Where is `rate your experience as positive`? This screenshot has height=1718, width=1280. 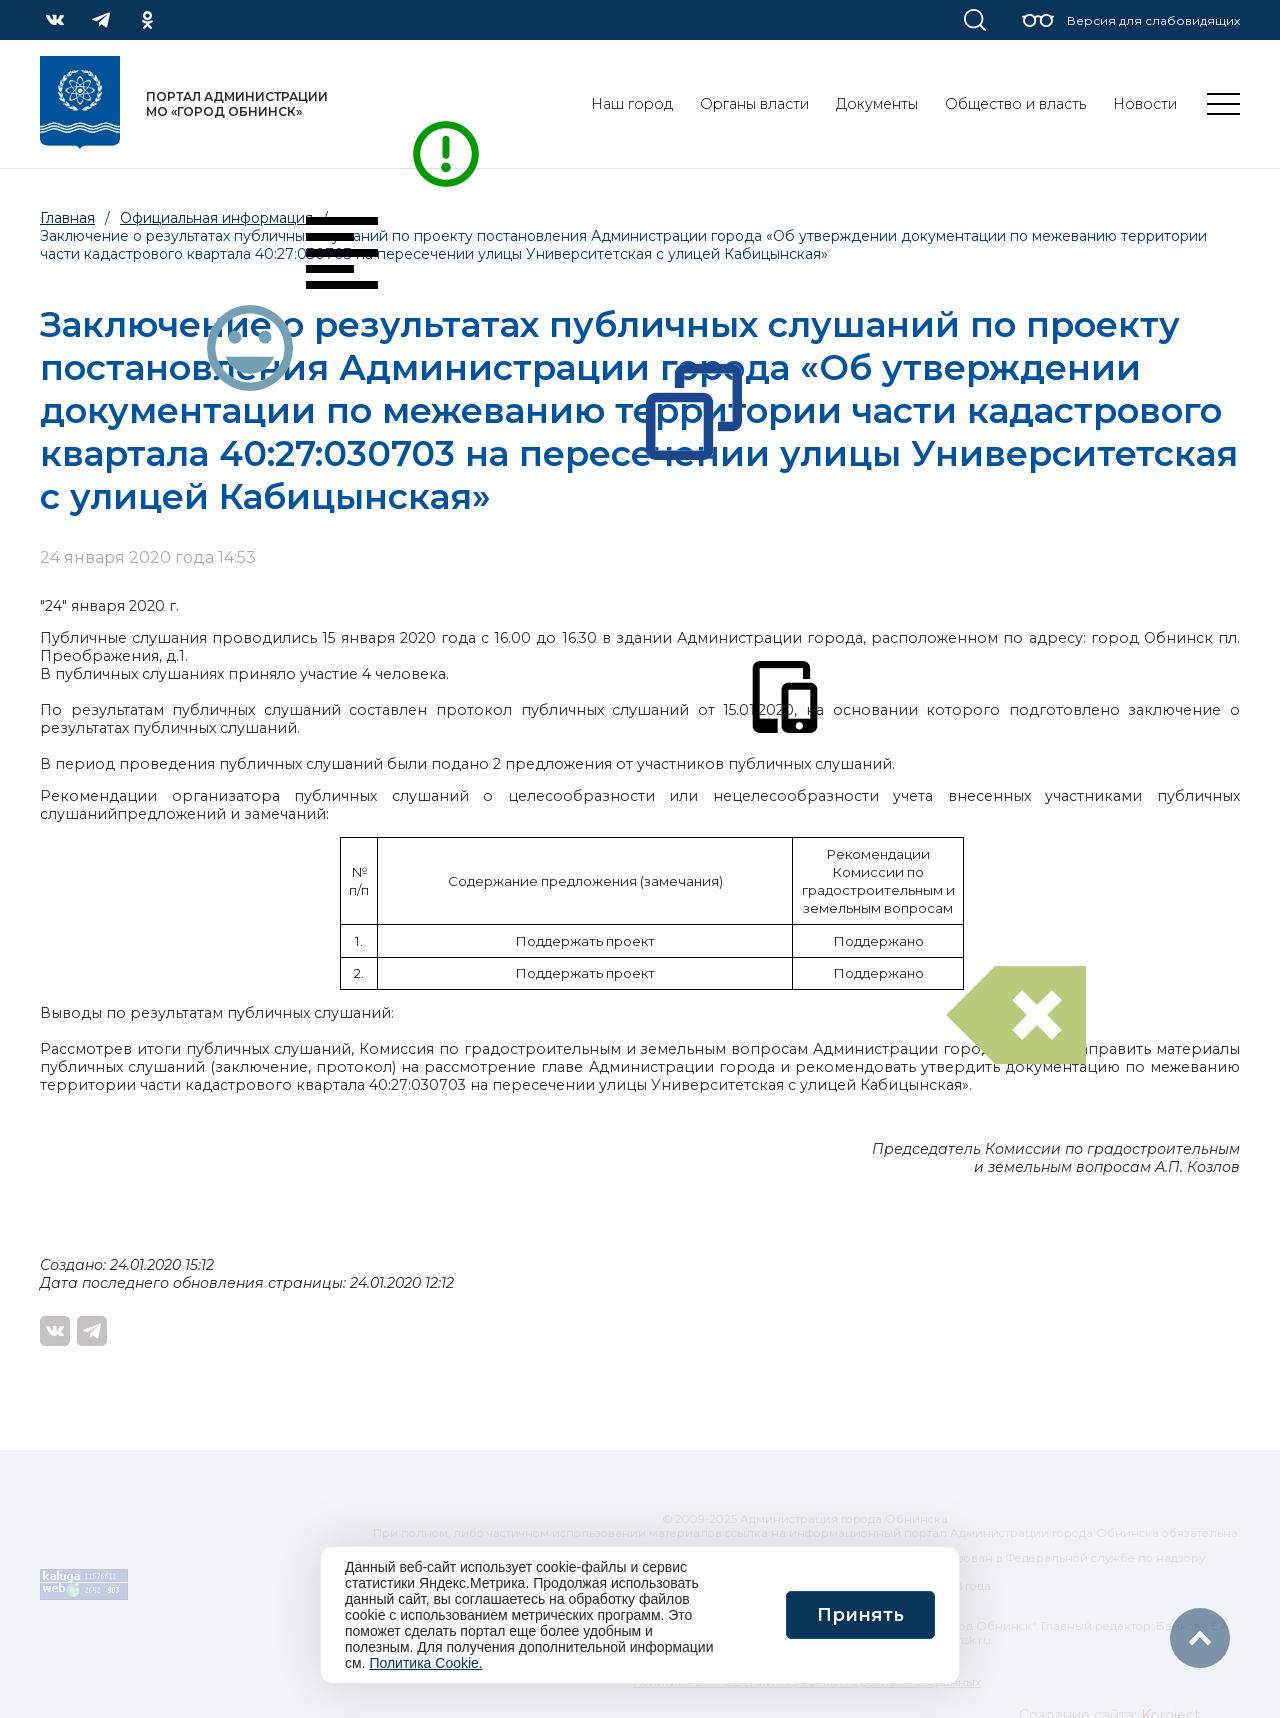 rate your experience as positive is located at coordinates (250, 348).